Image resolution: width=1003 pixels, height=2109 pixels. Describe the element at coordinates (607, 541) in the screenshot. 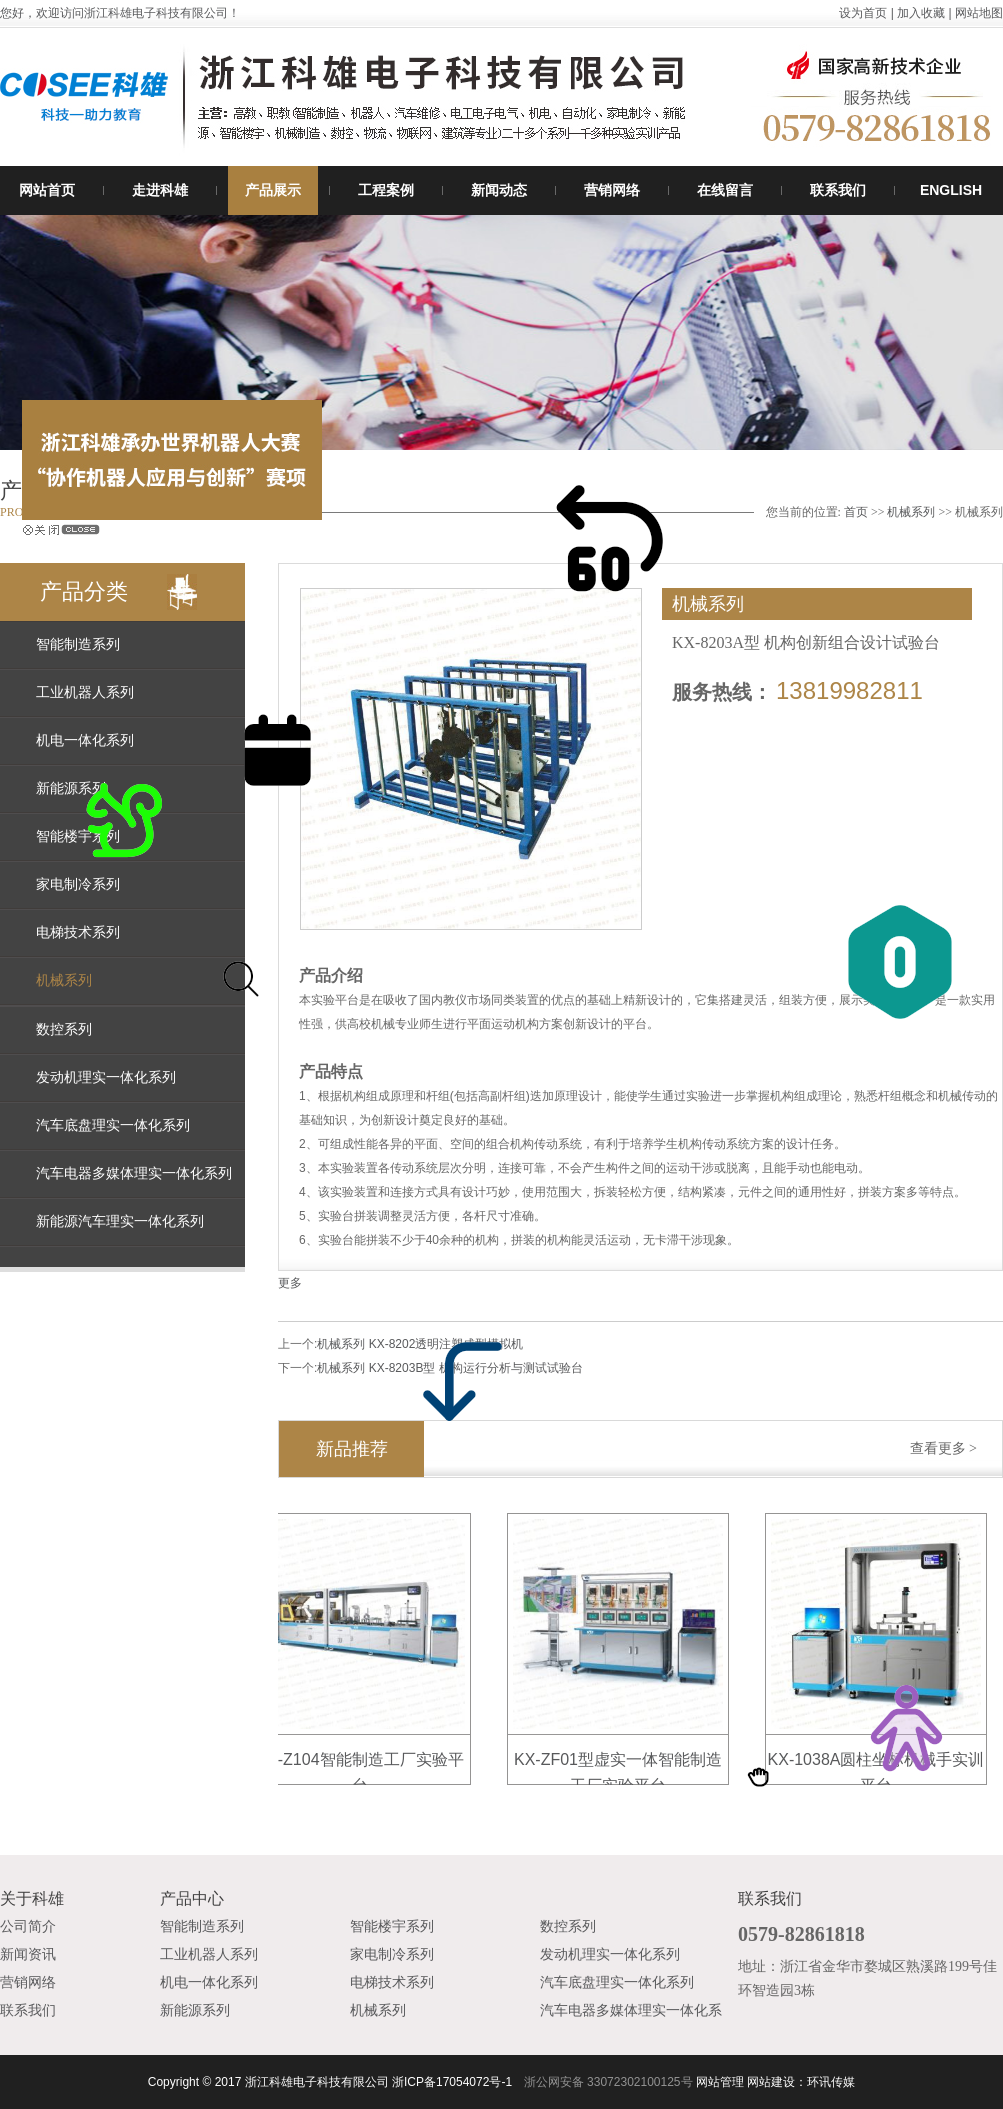

I see `rewind 60 seconds` at that location.